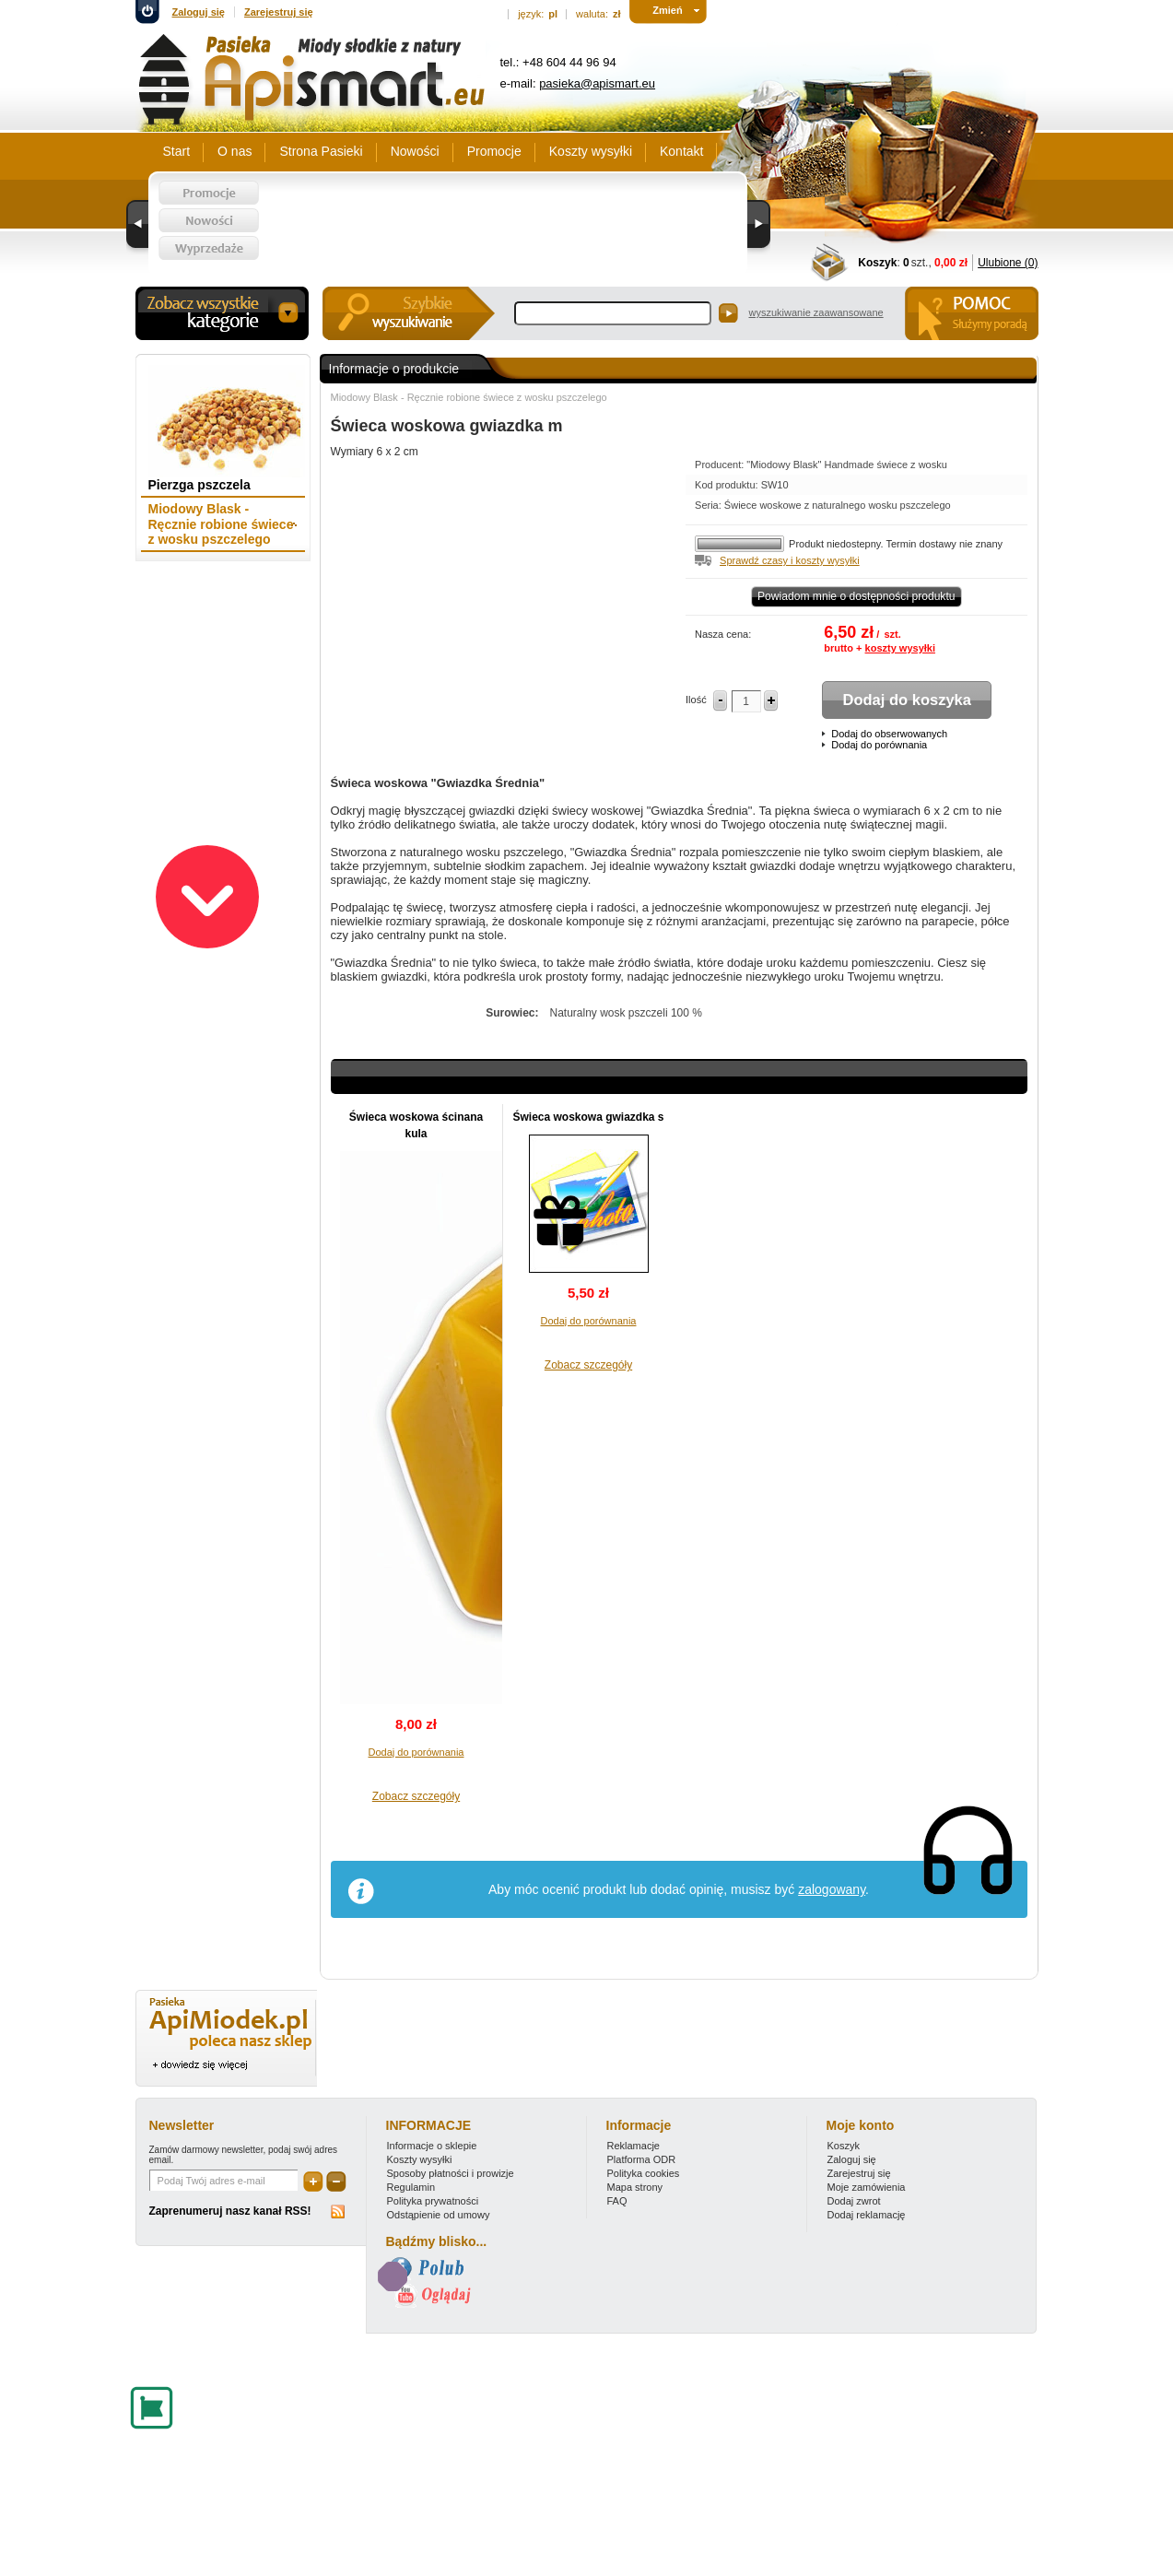 The width and height of the screenshot is (1173, 2576). Describe the element at coordinates (560, 1222) in the screenshot. I see `view or redeem a gift` at that location.